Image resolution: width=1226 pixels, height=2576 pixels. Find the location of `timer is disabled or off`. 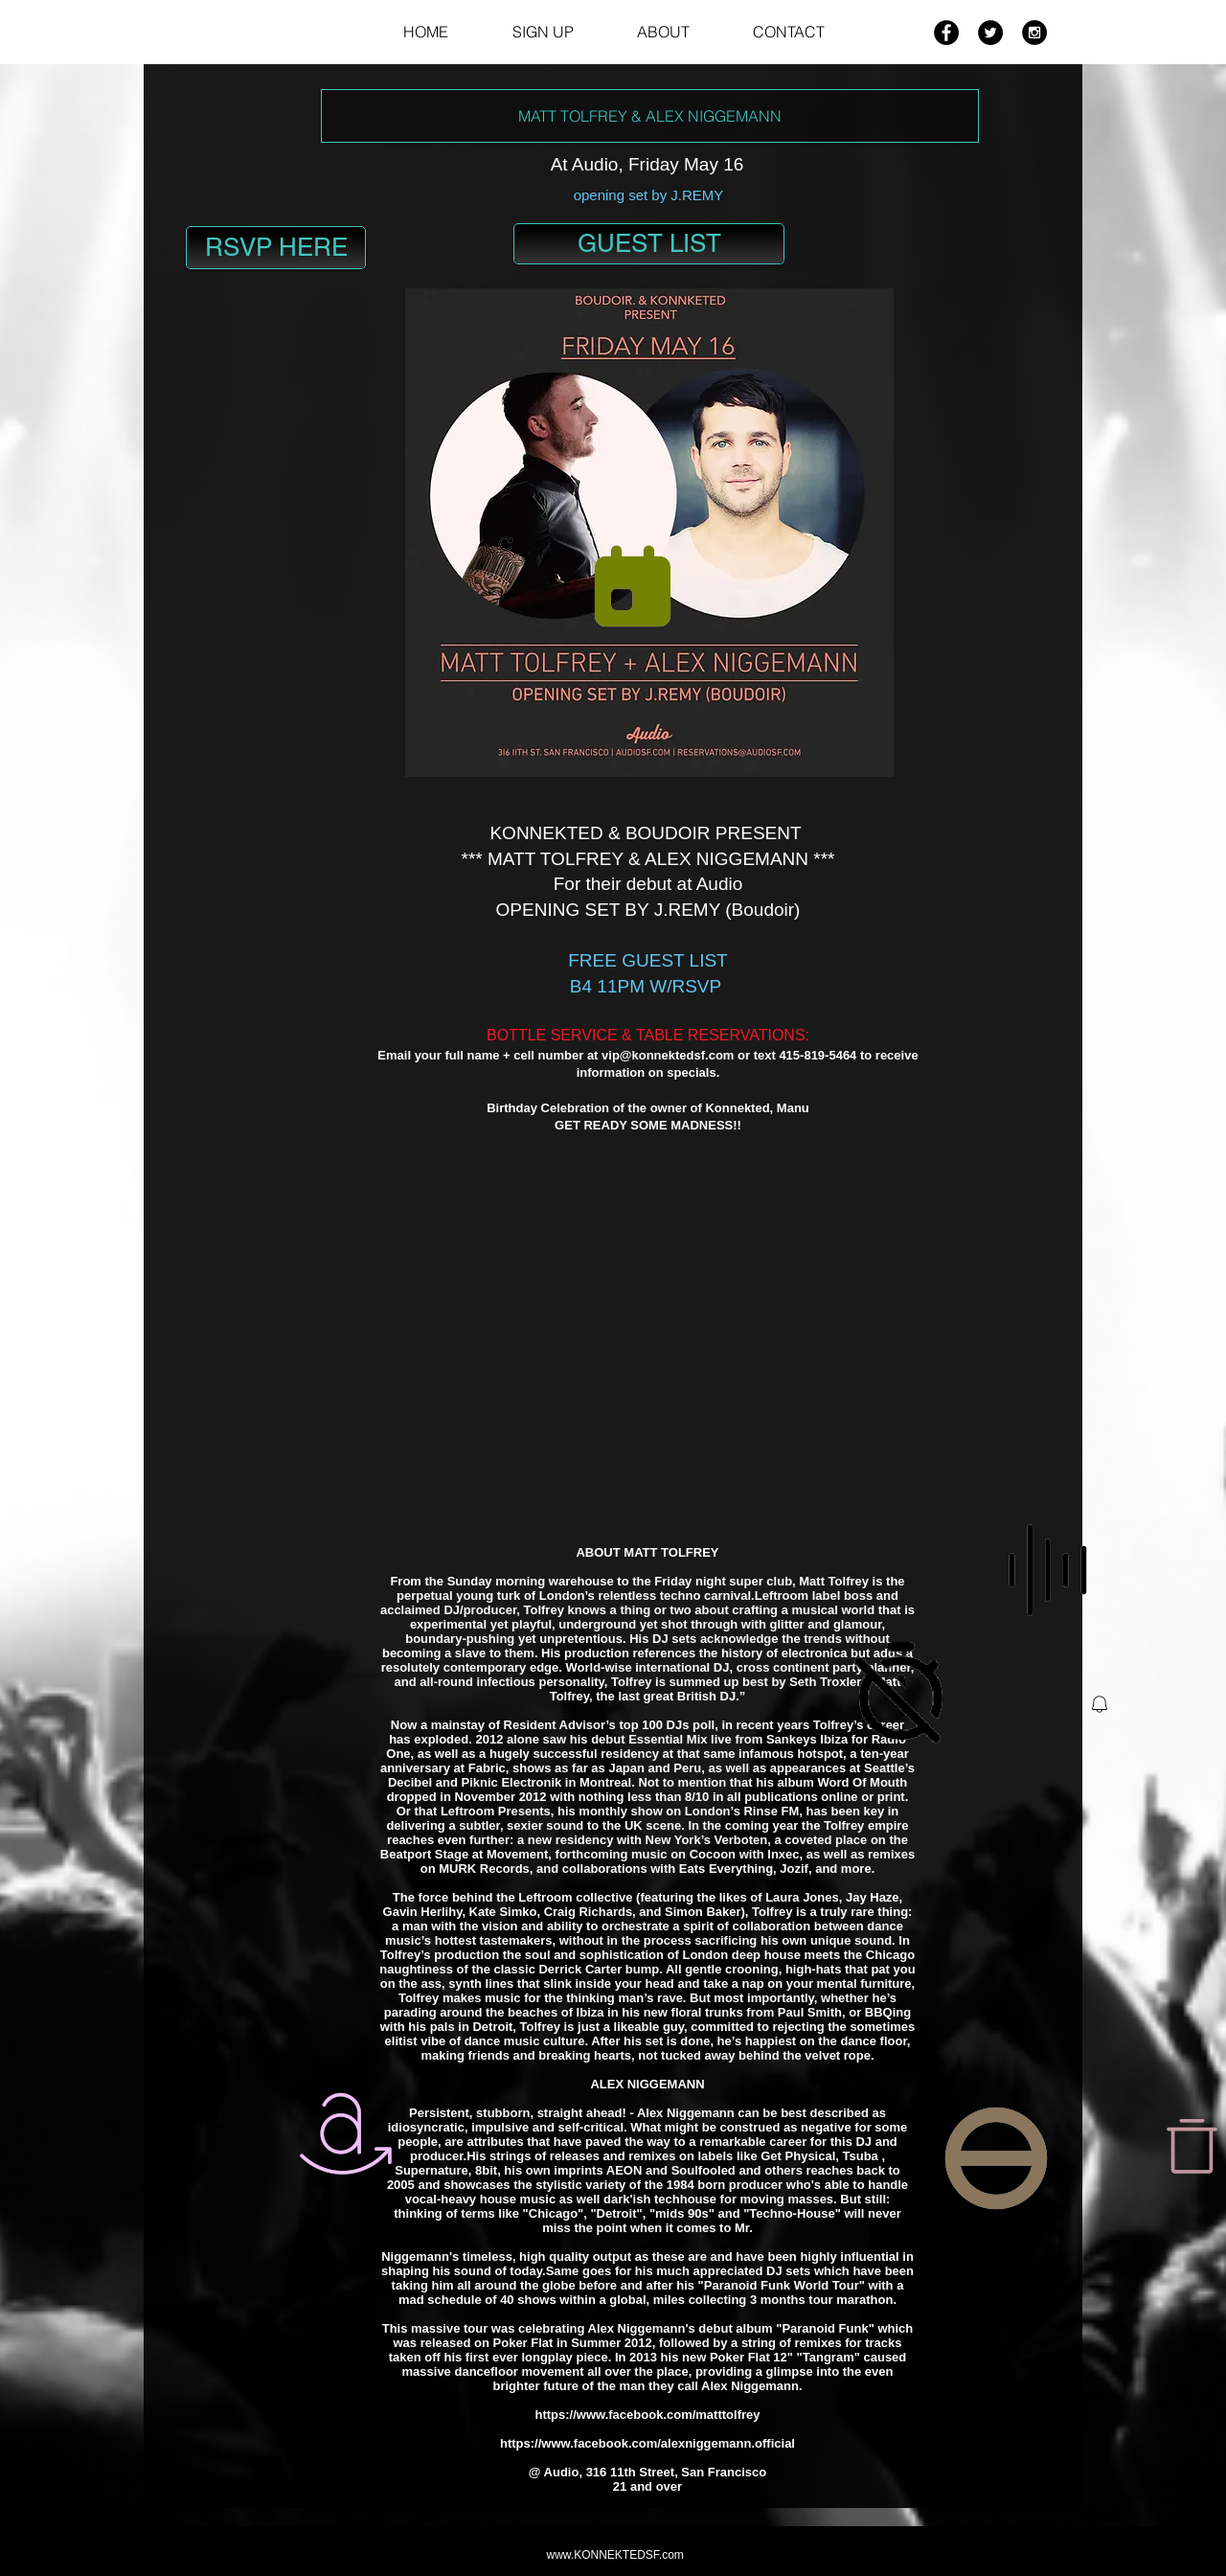

timer is disabled or off is located at coordinates (900, 1693).